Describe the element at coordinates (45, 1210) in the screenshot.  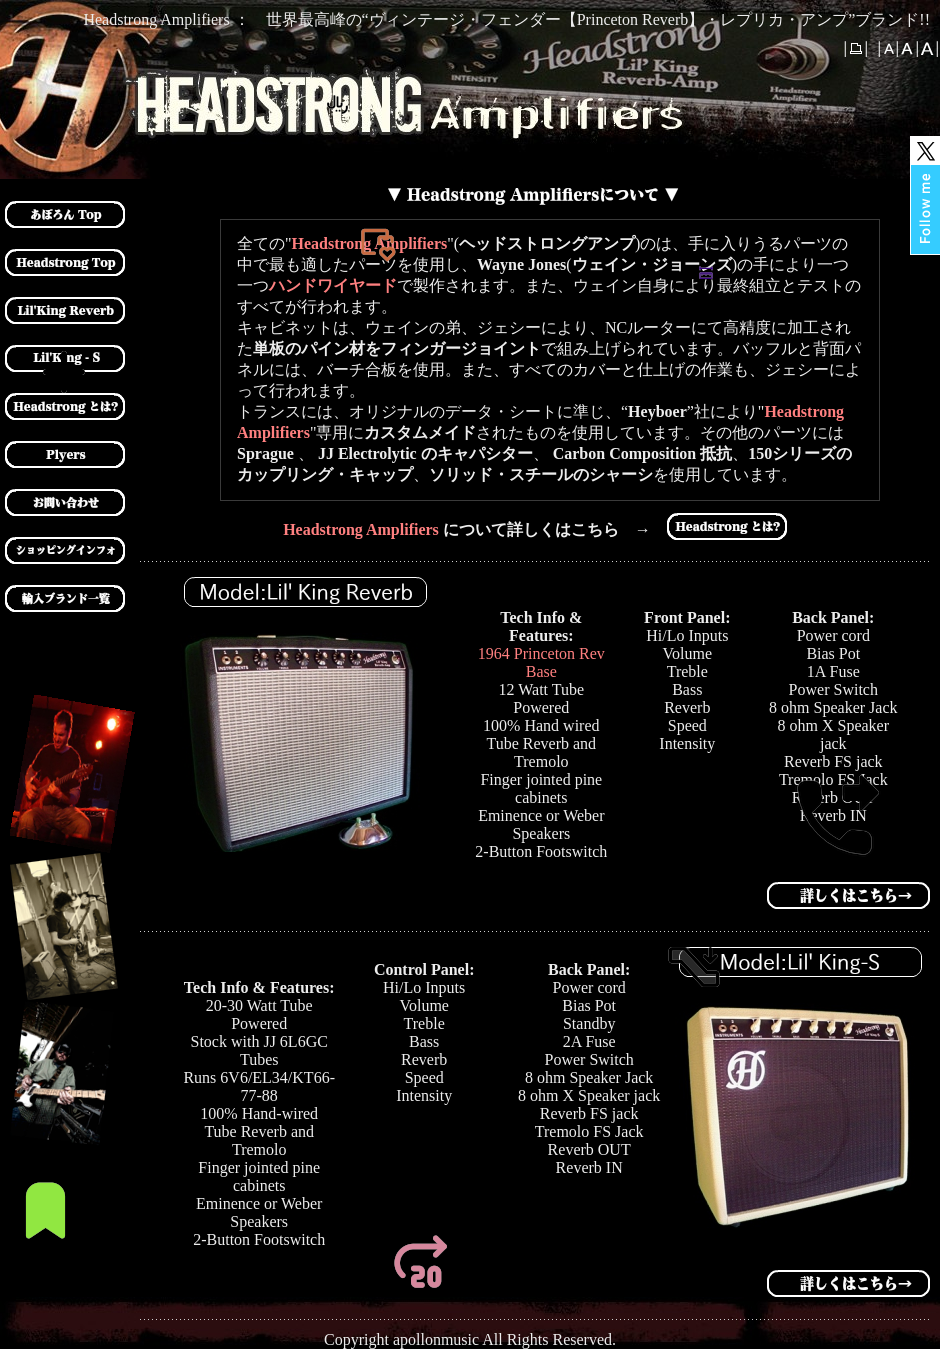
I see `save this item for later` at that location.